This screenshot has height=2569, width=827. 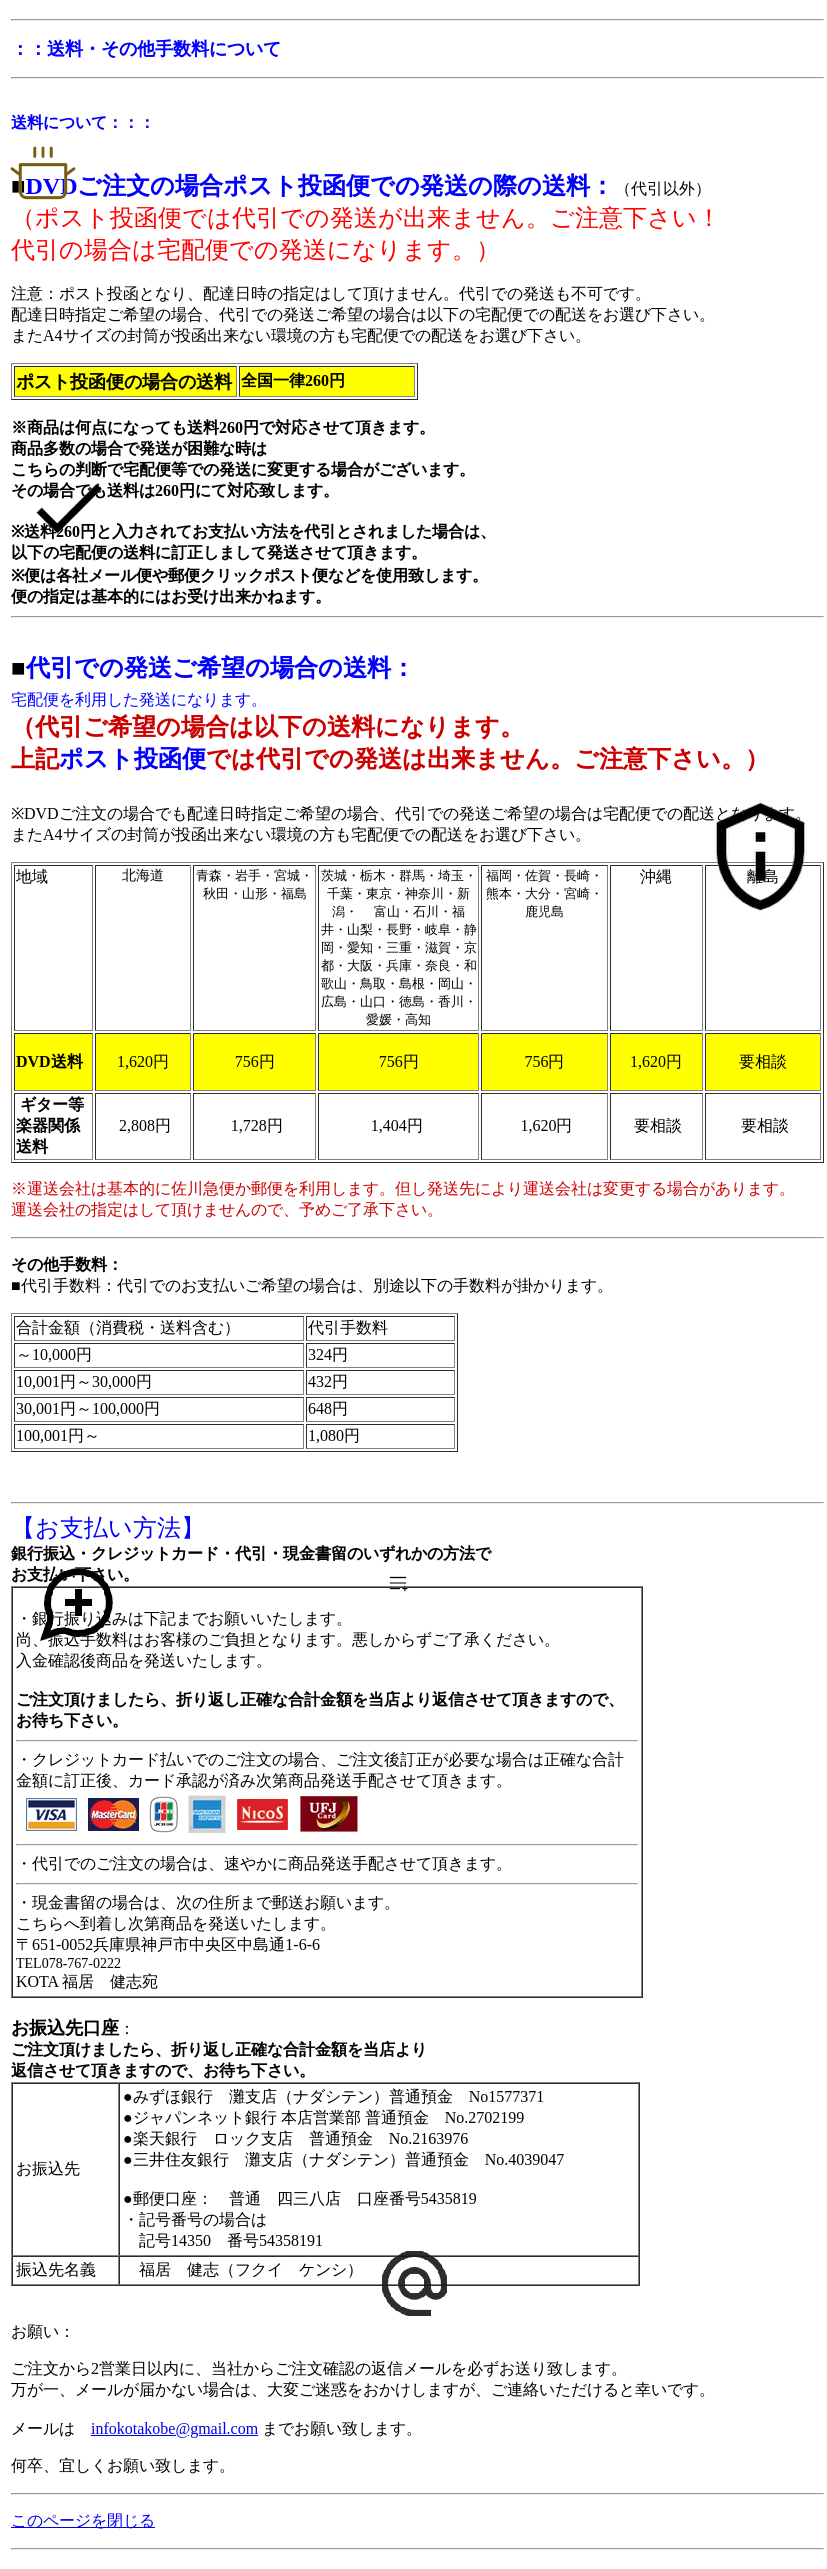 I want to click on confirm or submit an action, so click(x=68, y=507).